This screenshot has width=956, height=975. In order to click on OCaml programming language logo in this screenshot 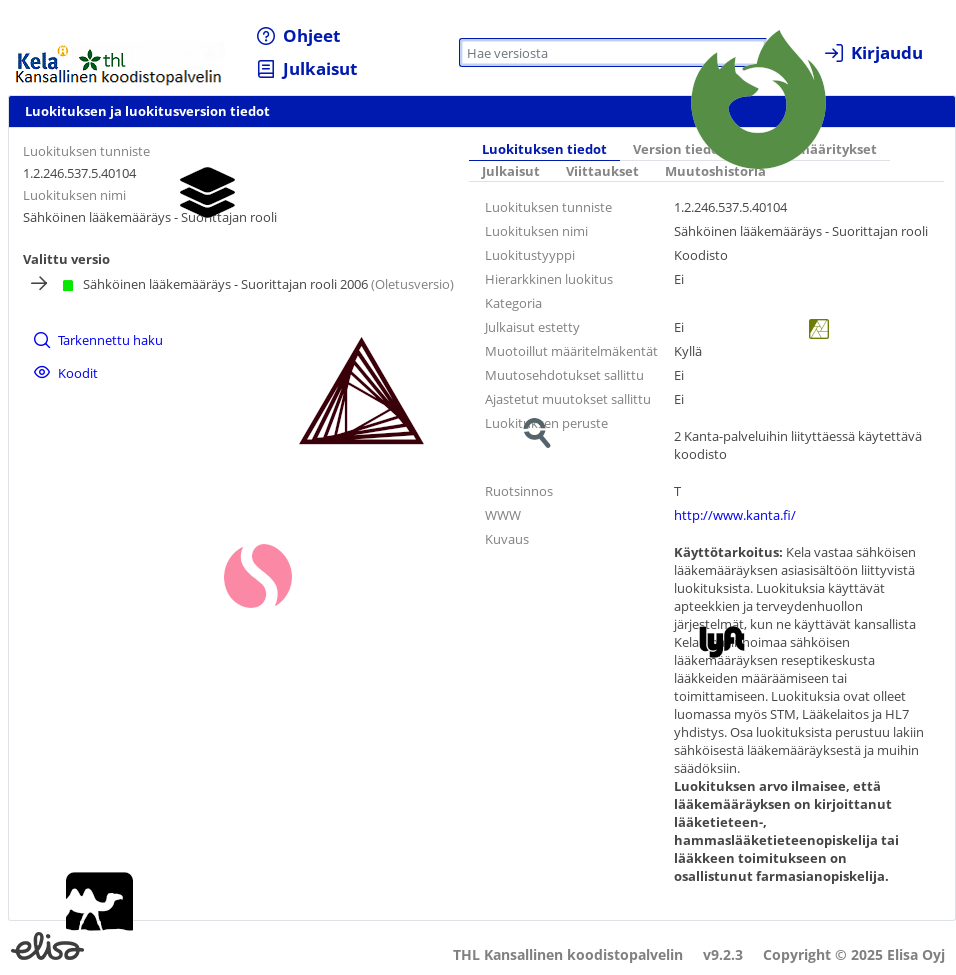, I will do `click(99, 901)`.